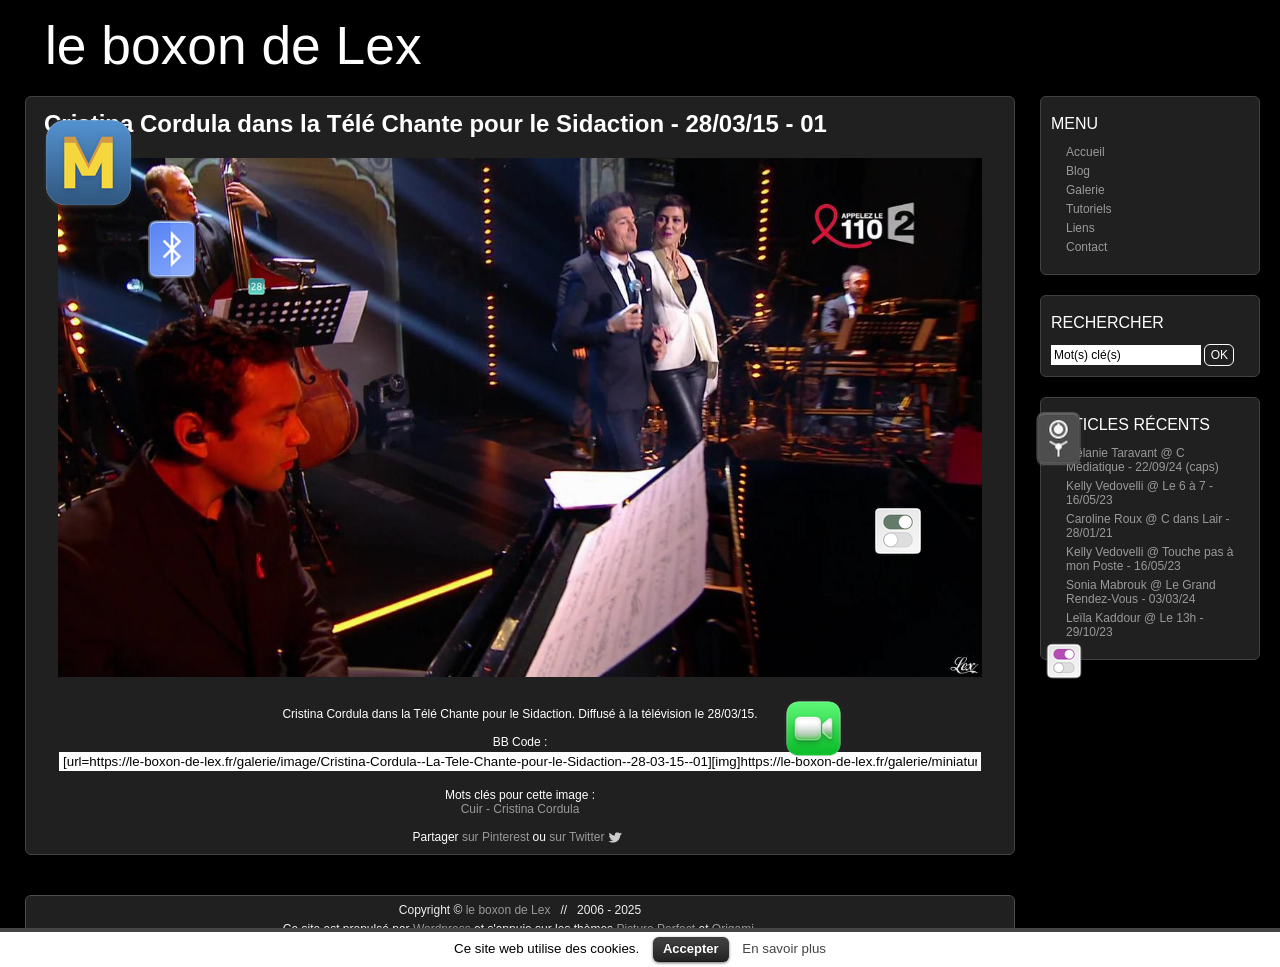  Describe the element at coordinates (898, 531) in the screenshot. I see `open unity tweak tool settings` at that location.